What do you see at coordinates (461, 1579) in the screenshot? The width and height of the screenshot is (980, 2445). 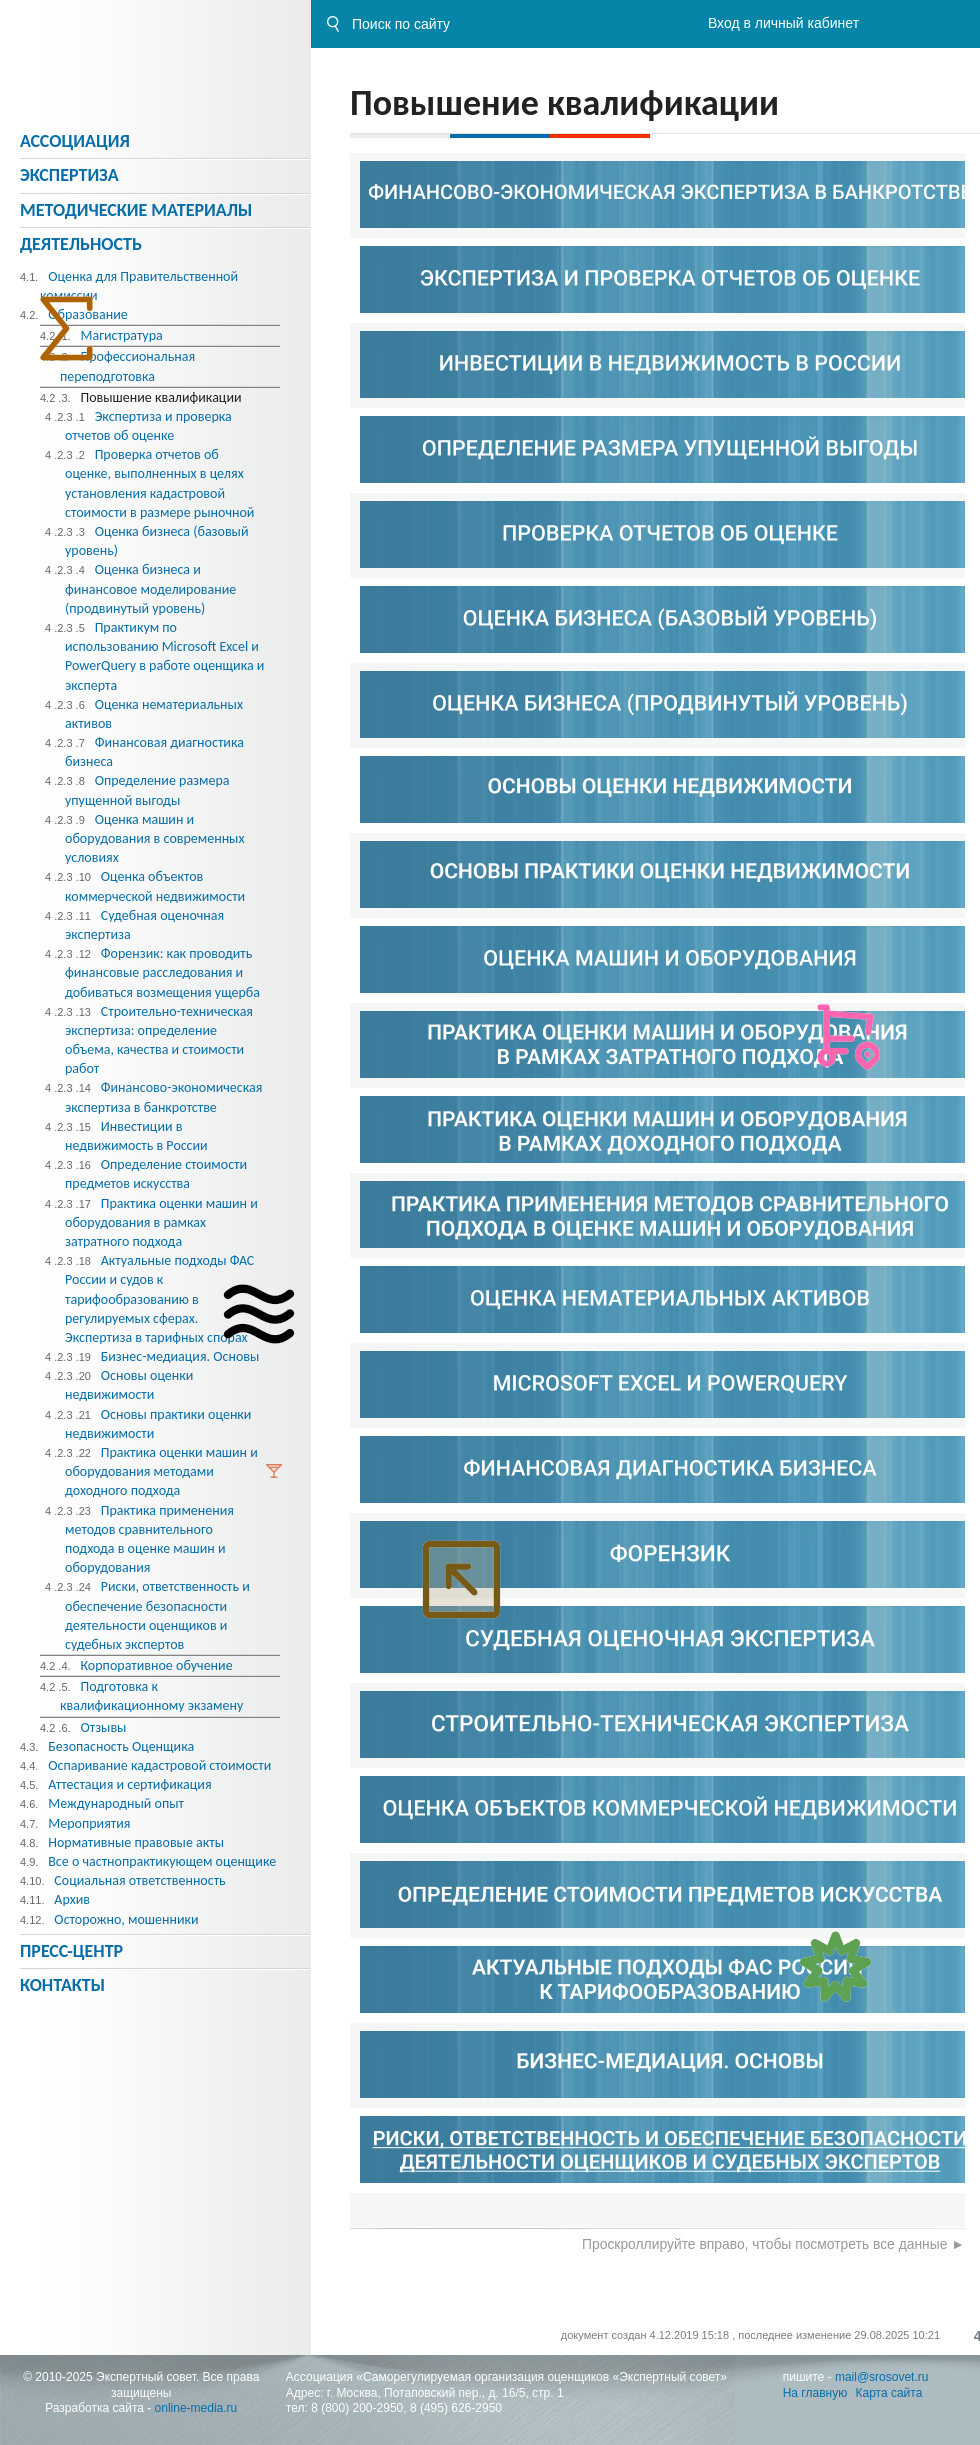 I see `navigate to the top-left or home position` at bounding box center [461, 1579].